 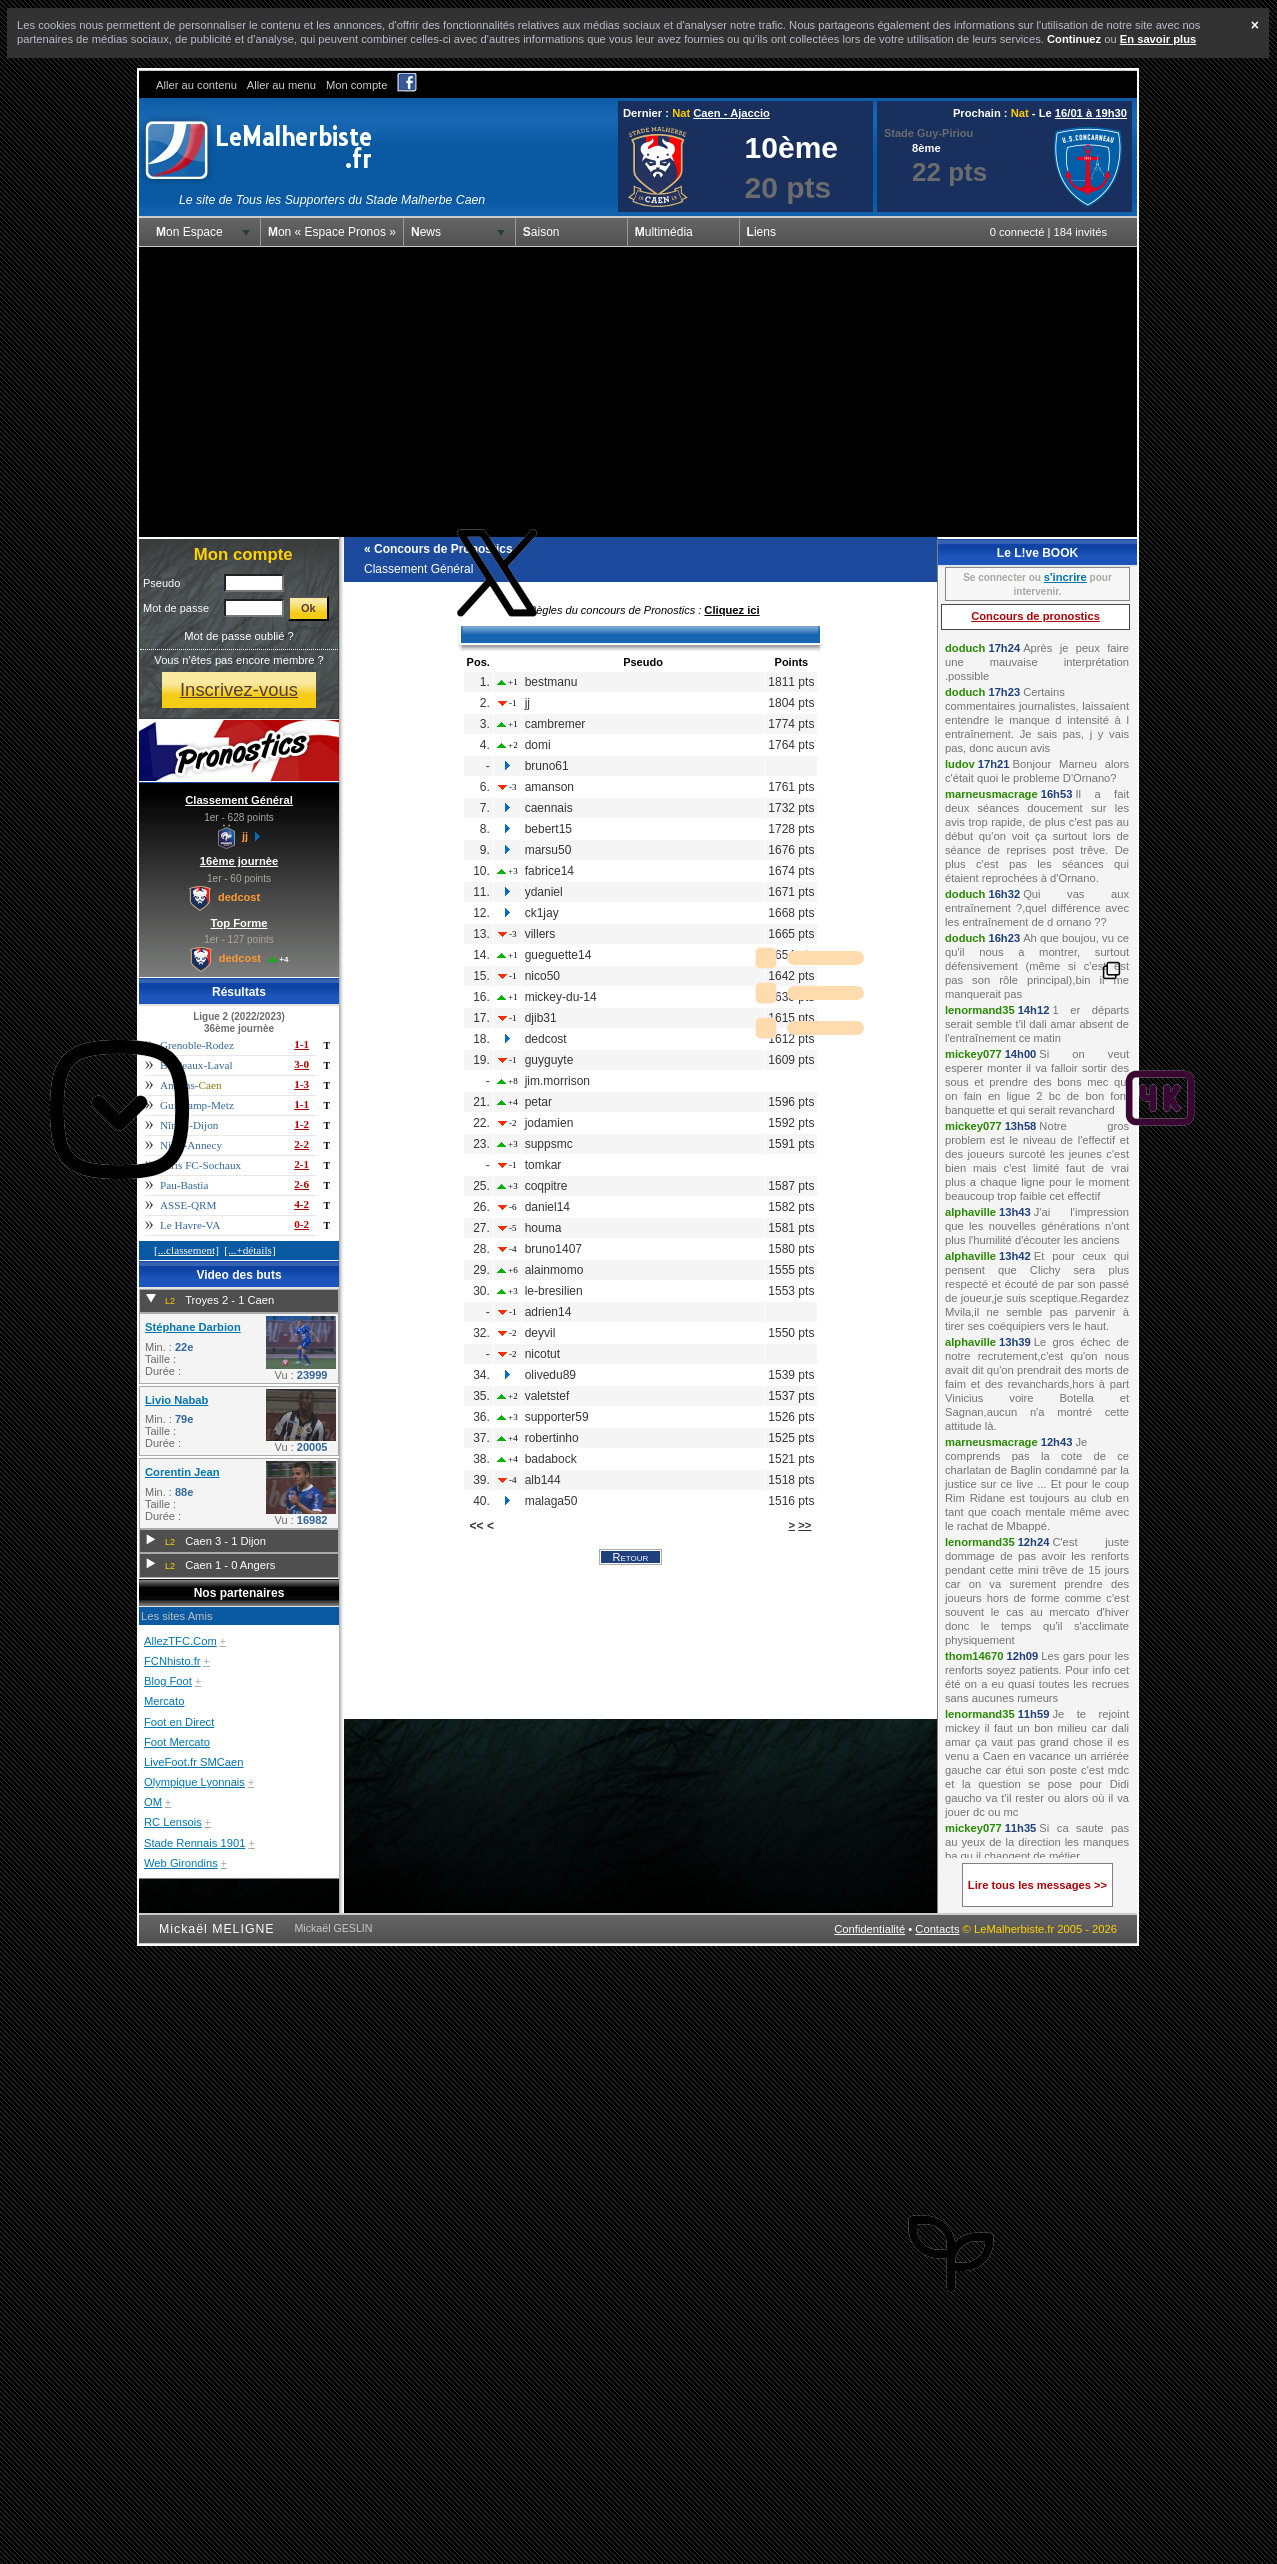 What do you see at coordinates (119, 1109) in the screenshot?
I see `expand dropdown menu or content` at bounding box center [119, 1109].